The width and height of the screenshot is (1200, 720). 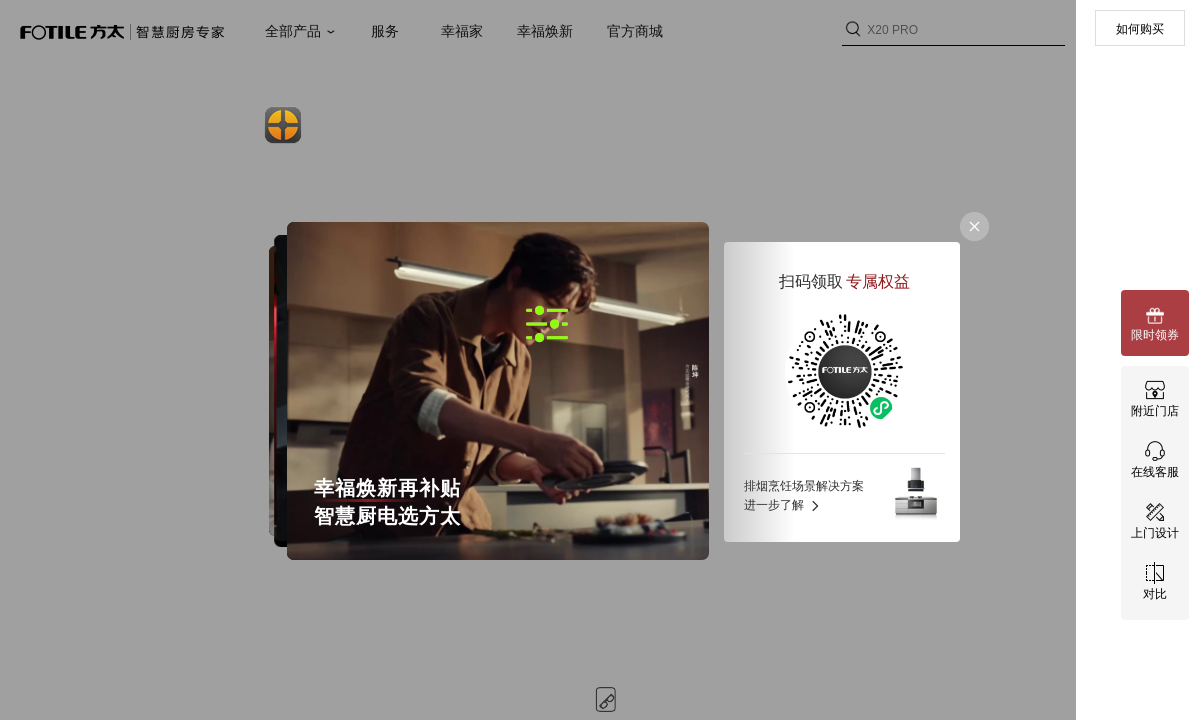 I want to click on launch team fortress classic, so click(x=283, y=125).